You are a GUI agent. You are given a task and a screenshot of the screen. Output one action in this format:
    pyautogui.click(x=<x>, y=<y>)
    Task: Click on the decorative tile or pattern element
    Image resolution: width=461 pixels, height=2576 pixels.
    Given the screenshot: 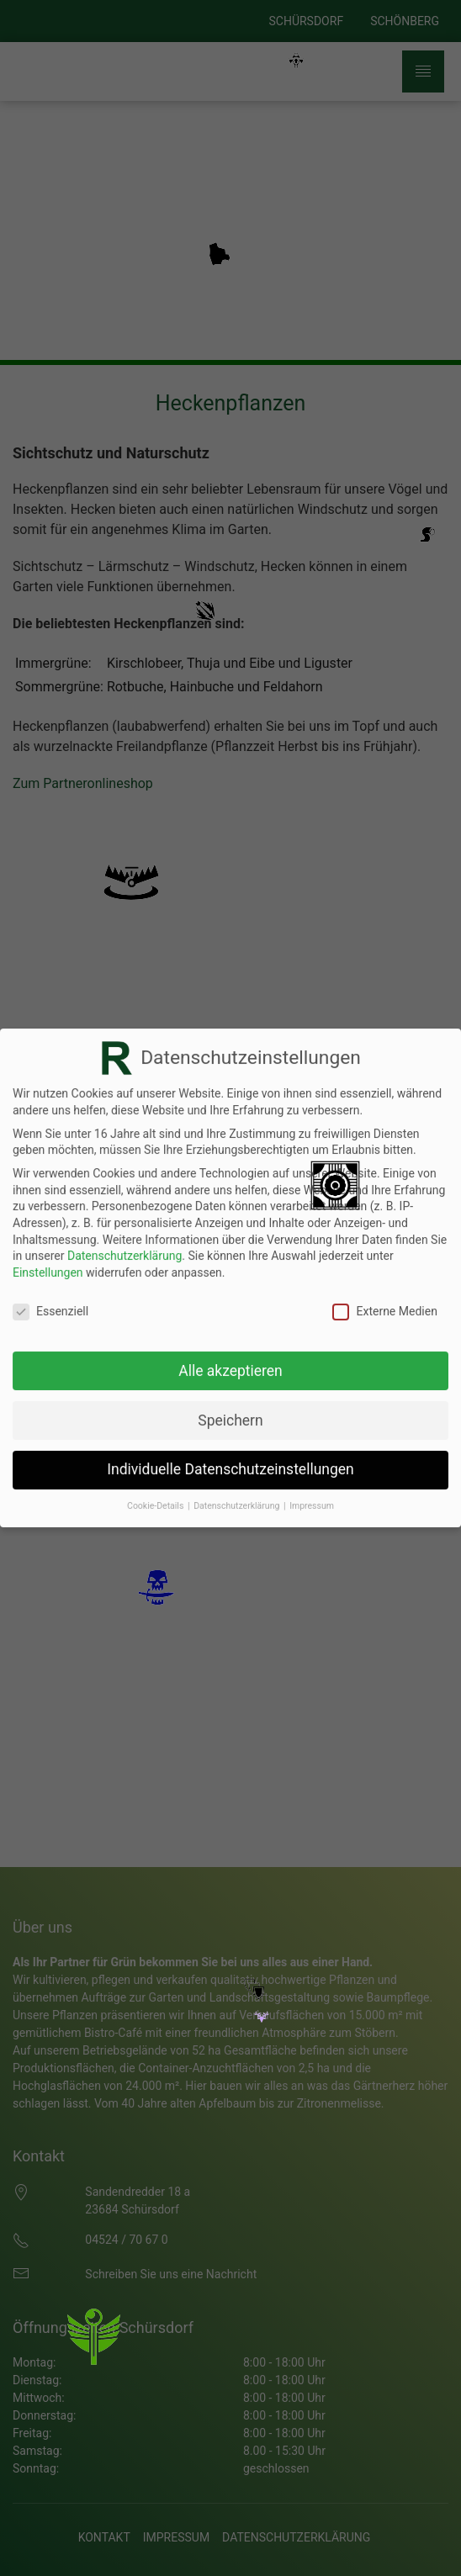 What is the action you would take?
    pyautogui.click(x=335, y=1185)
    